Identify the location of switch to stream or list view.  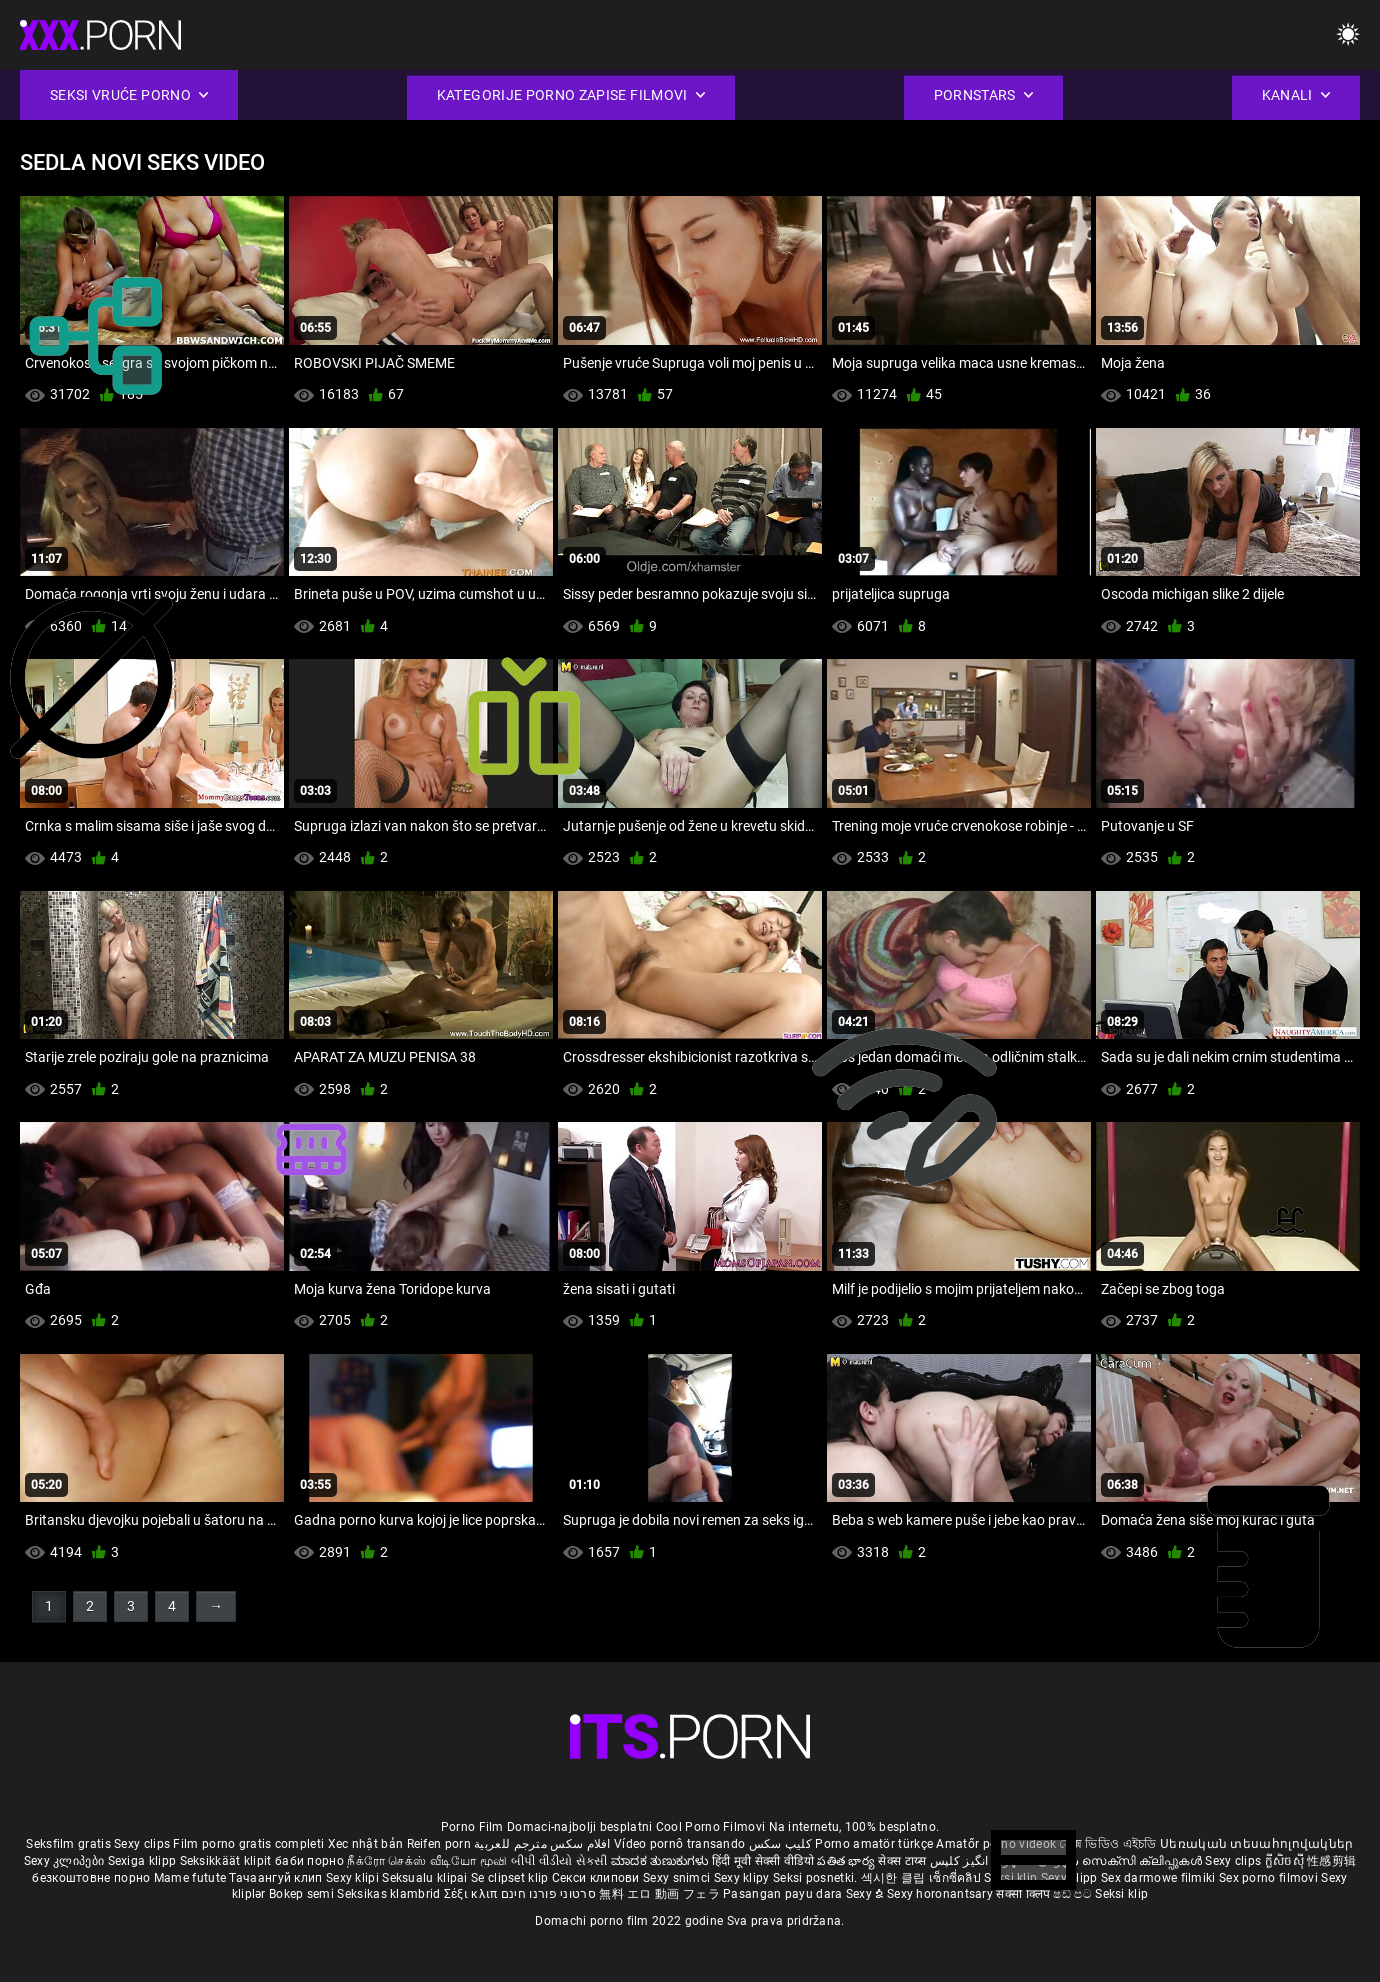
(1031, 1860).